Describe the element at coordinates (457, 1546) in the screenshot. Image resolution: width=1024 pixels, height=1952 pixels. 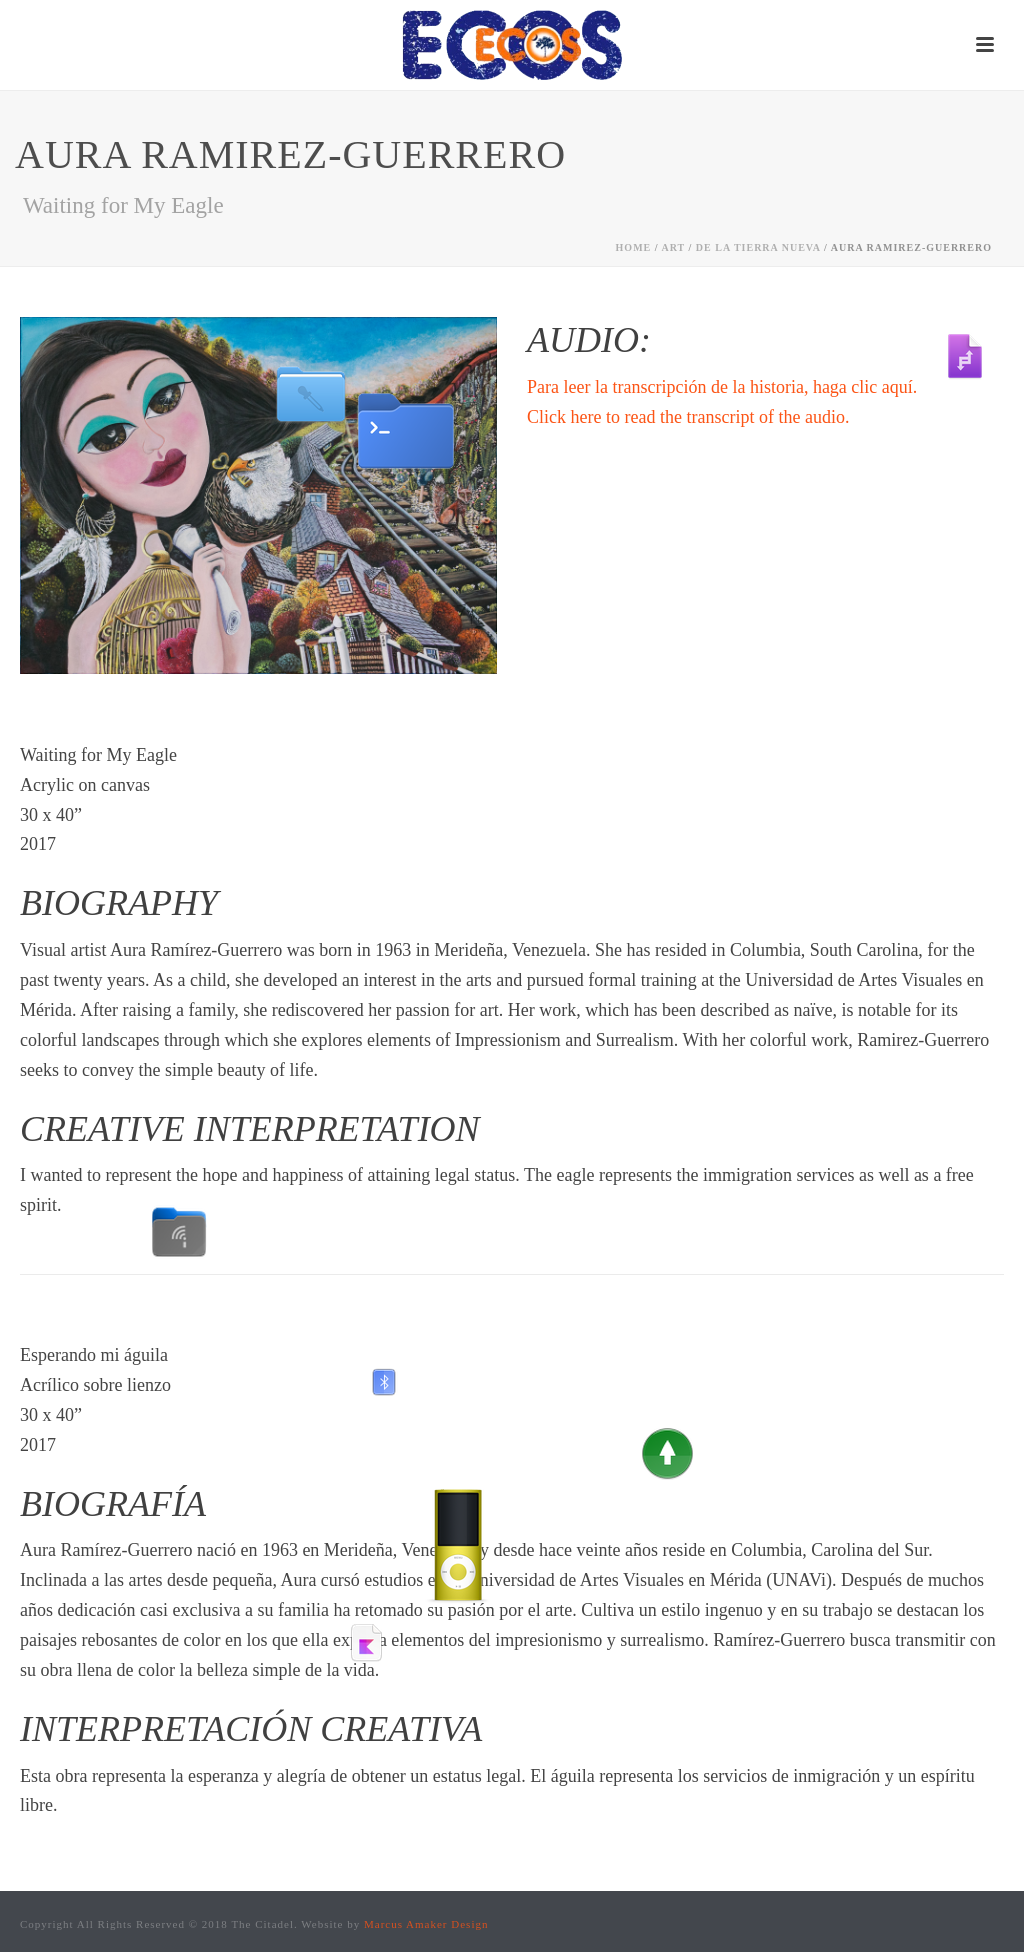
I see `iPod nano device in yellow` at that location.